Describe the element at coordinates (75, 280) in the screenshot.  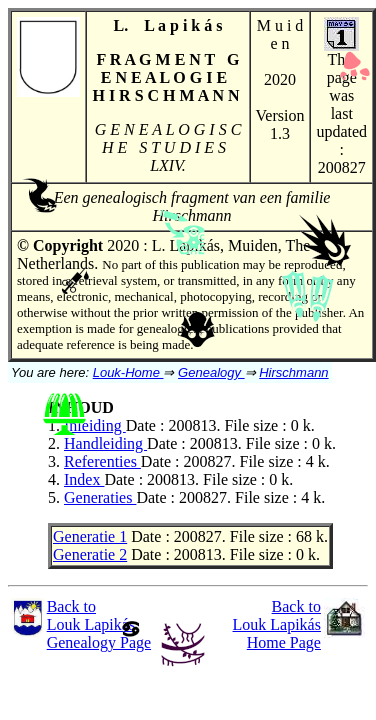
I see `indicates a medical test or blood sample` at that location.